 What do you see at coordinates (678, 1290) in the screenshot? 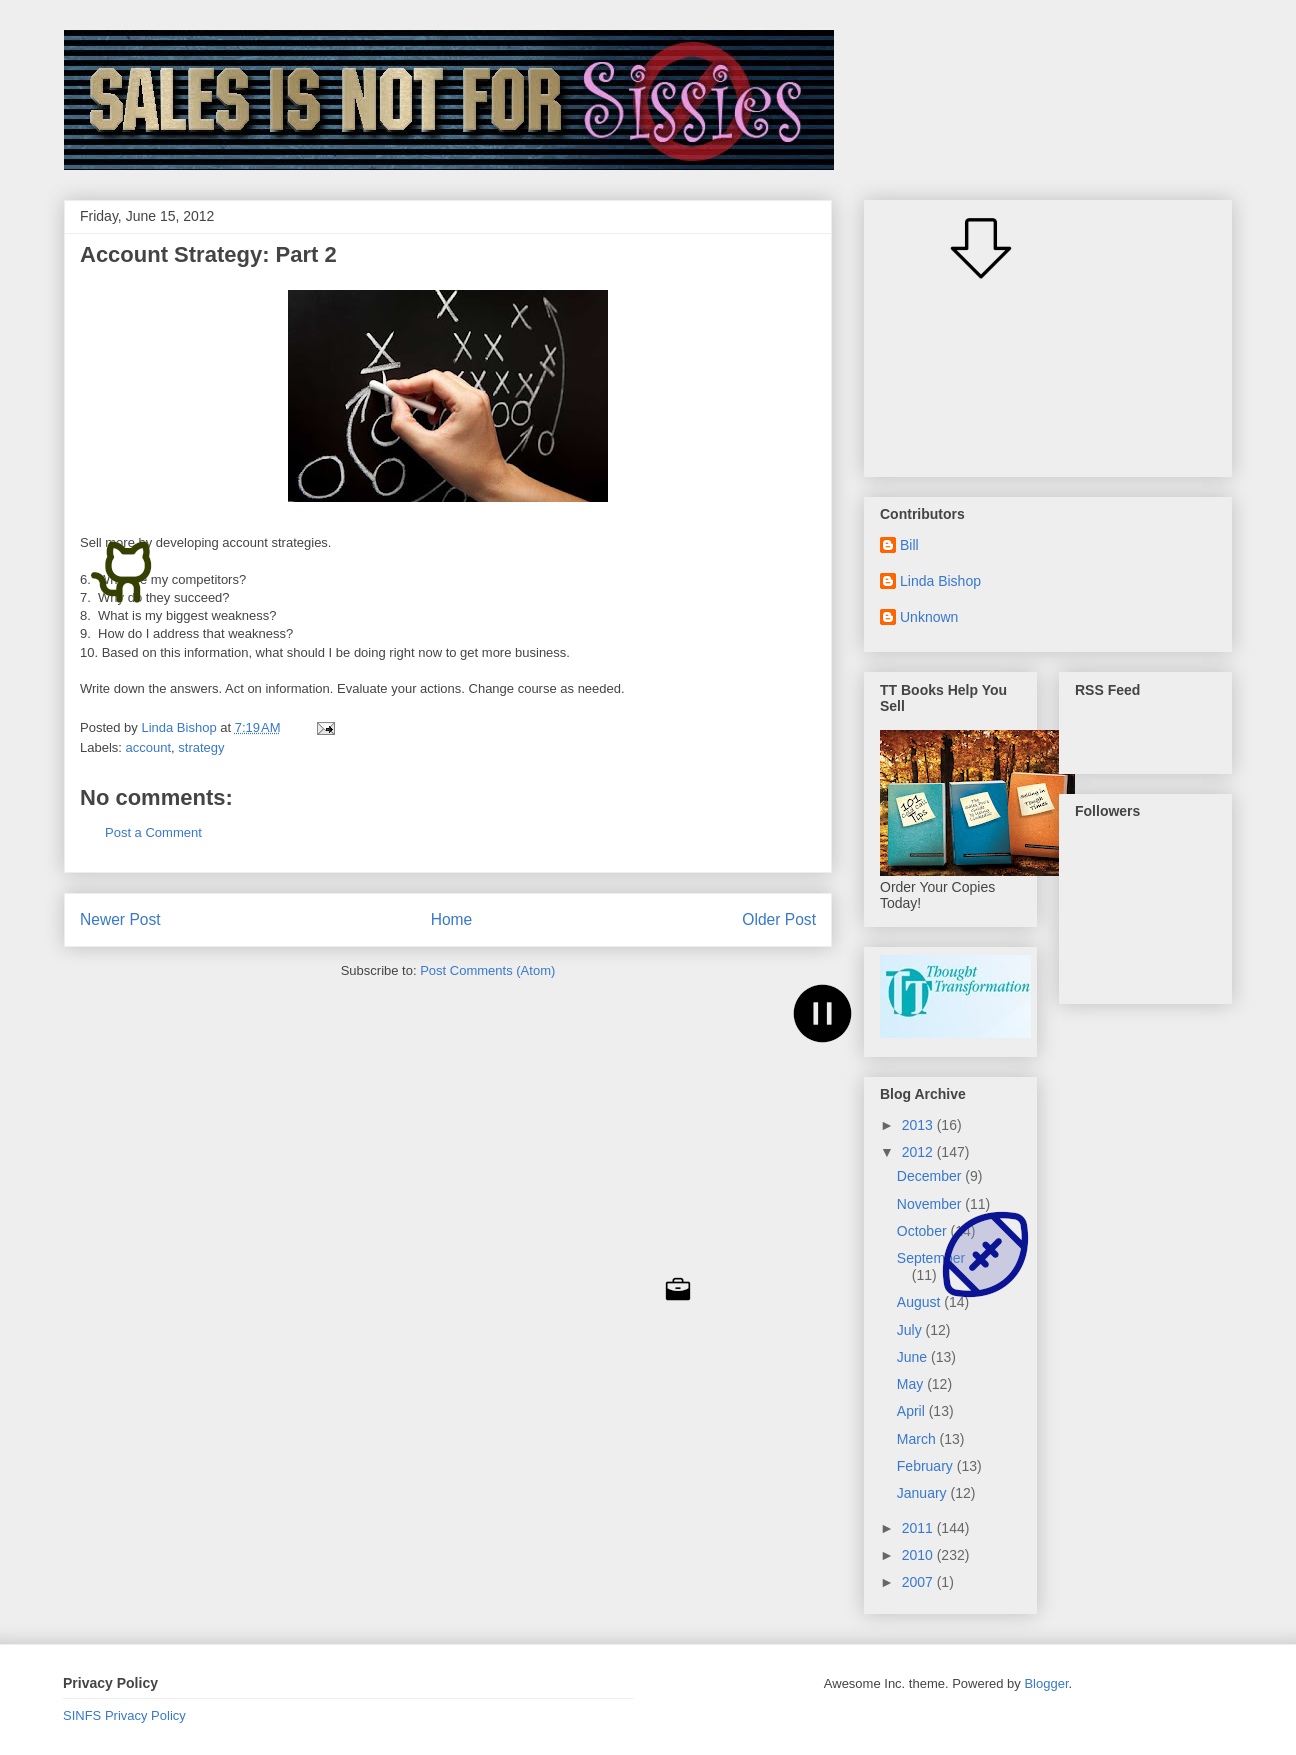
I see `access work or business-related content` at bounding box center [678, 1290].